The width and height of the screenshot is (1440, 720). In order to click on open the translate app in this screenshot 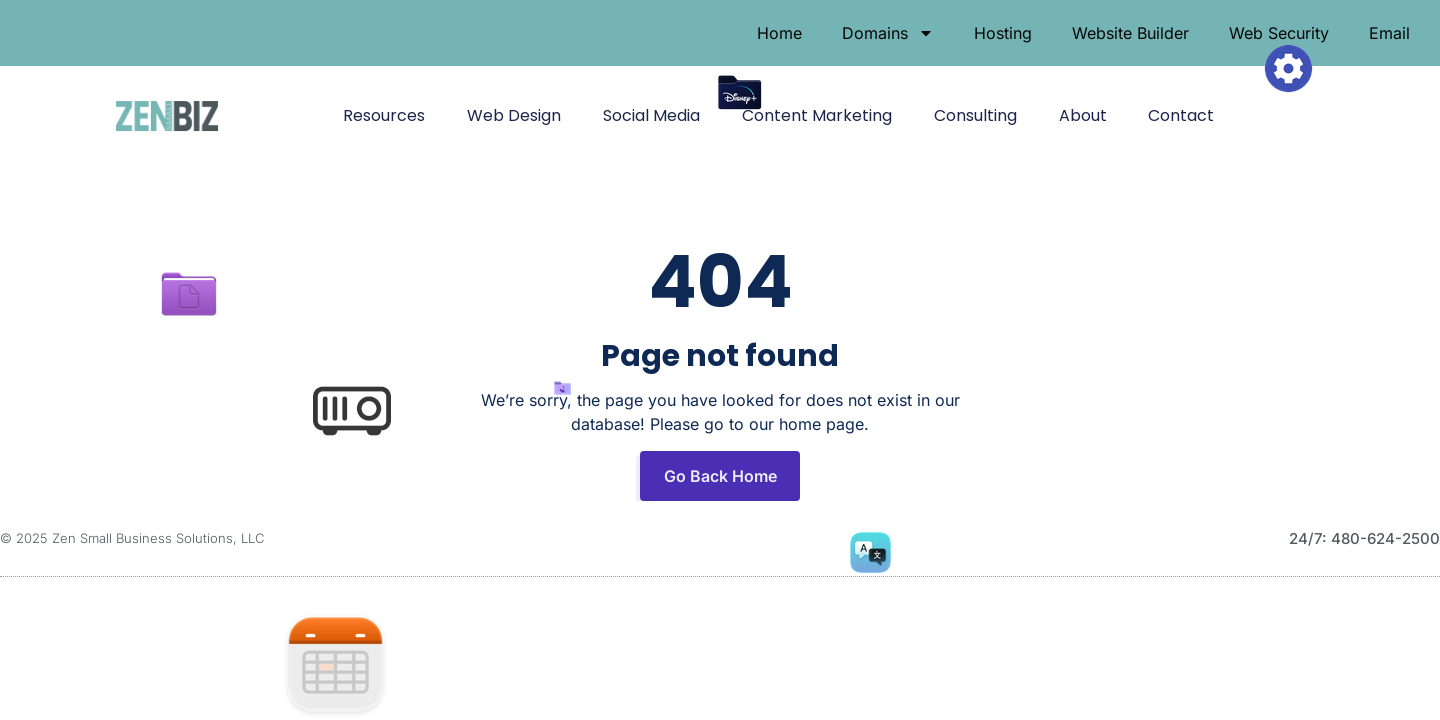, I will do `click(870, 552)`.